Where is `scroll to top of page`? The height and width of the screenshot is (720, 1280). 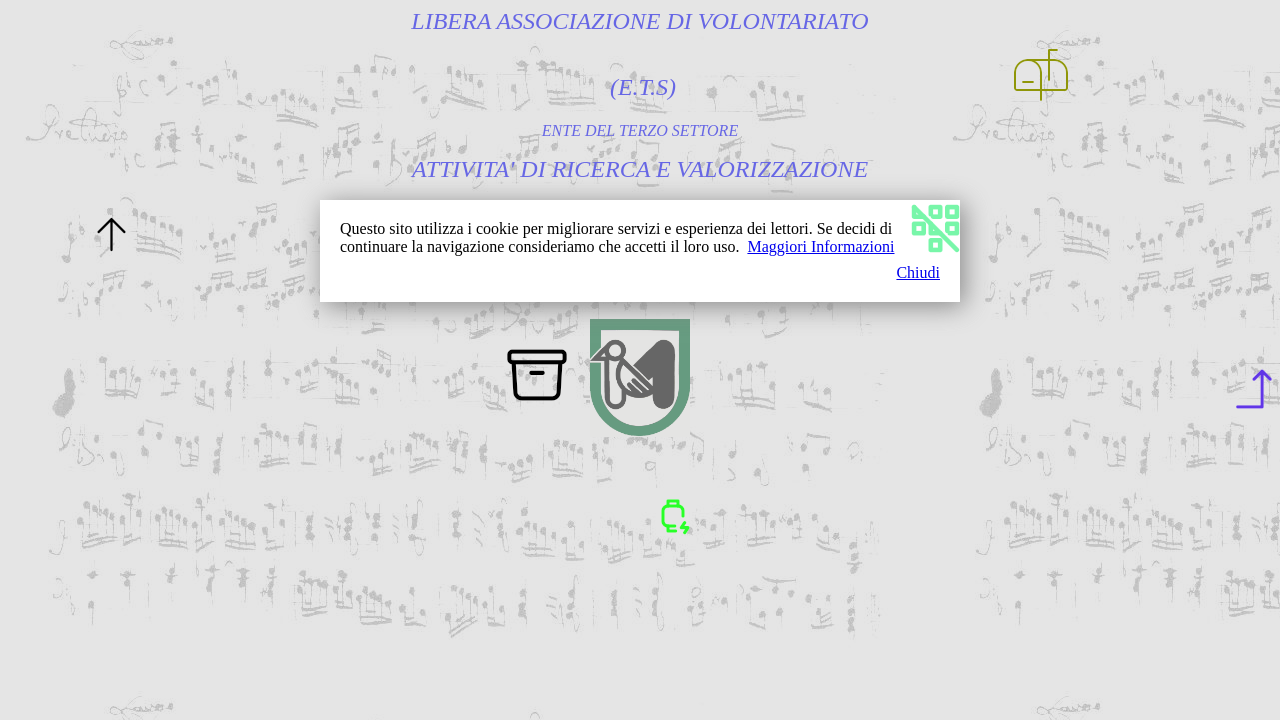
scroll to top of page is located at coordinates (111, 234).